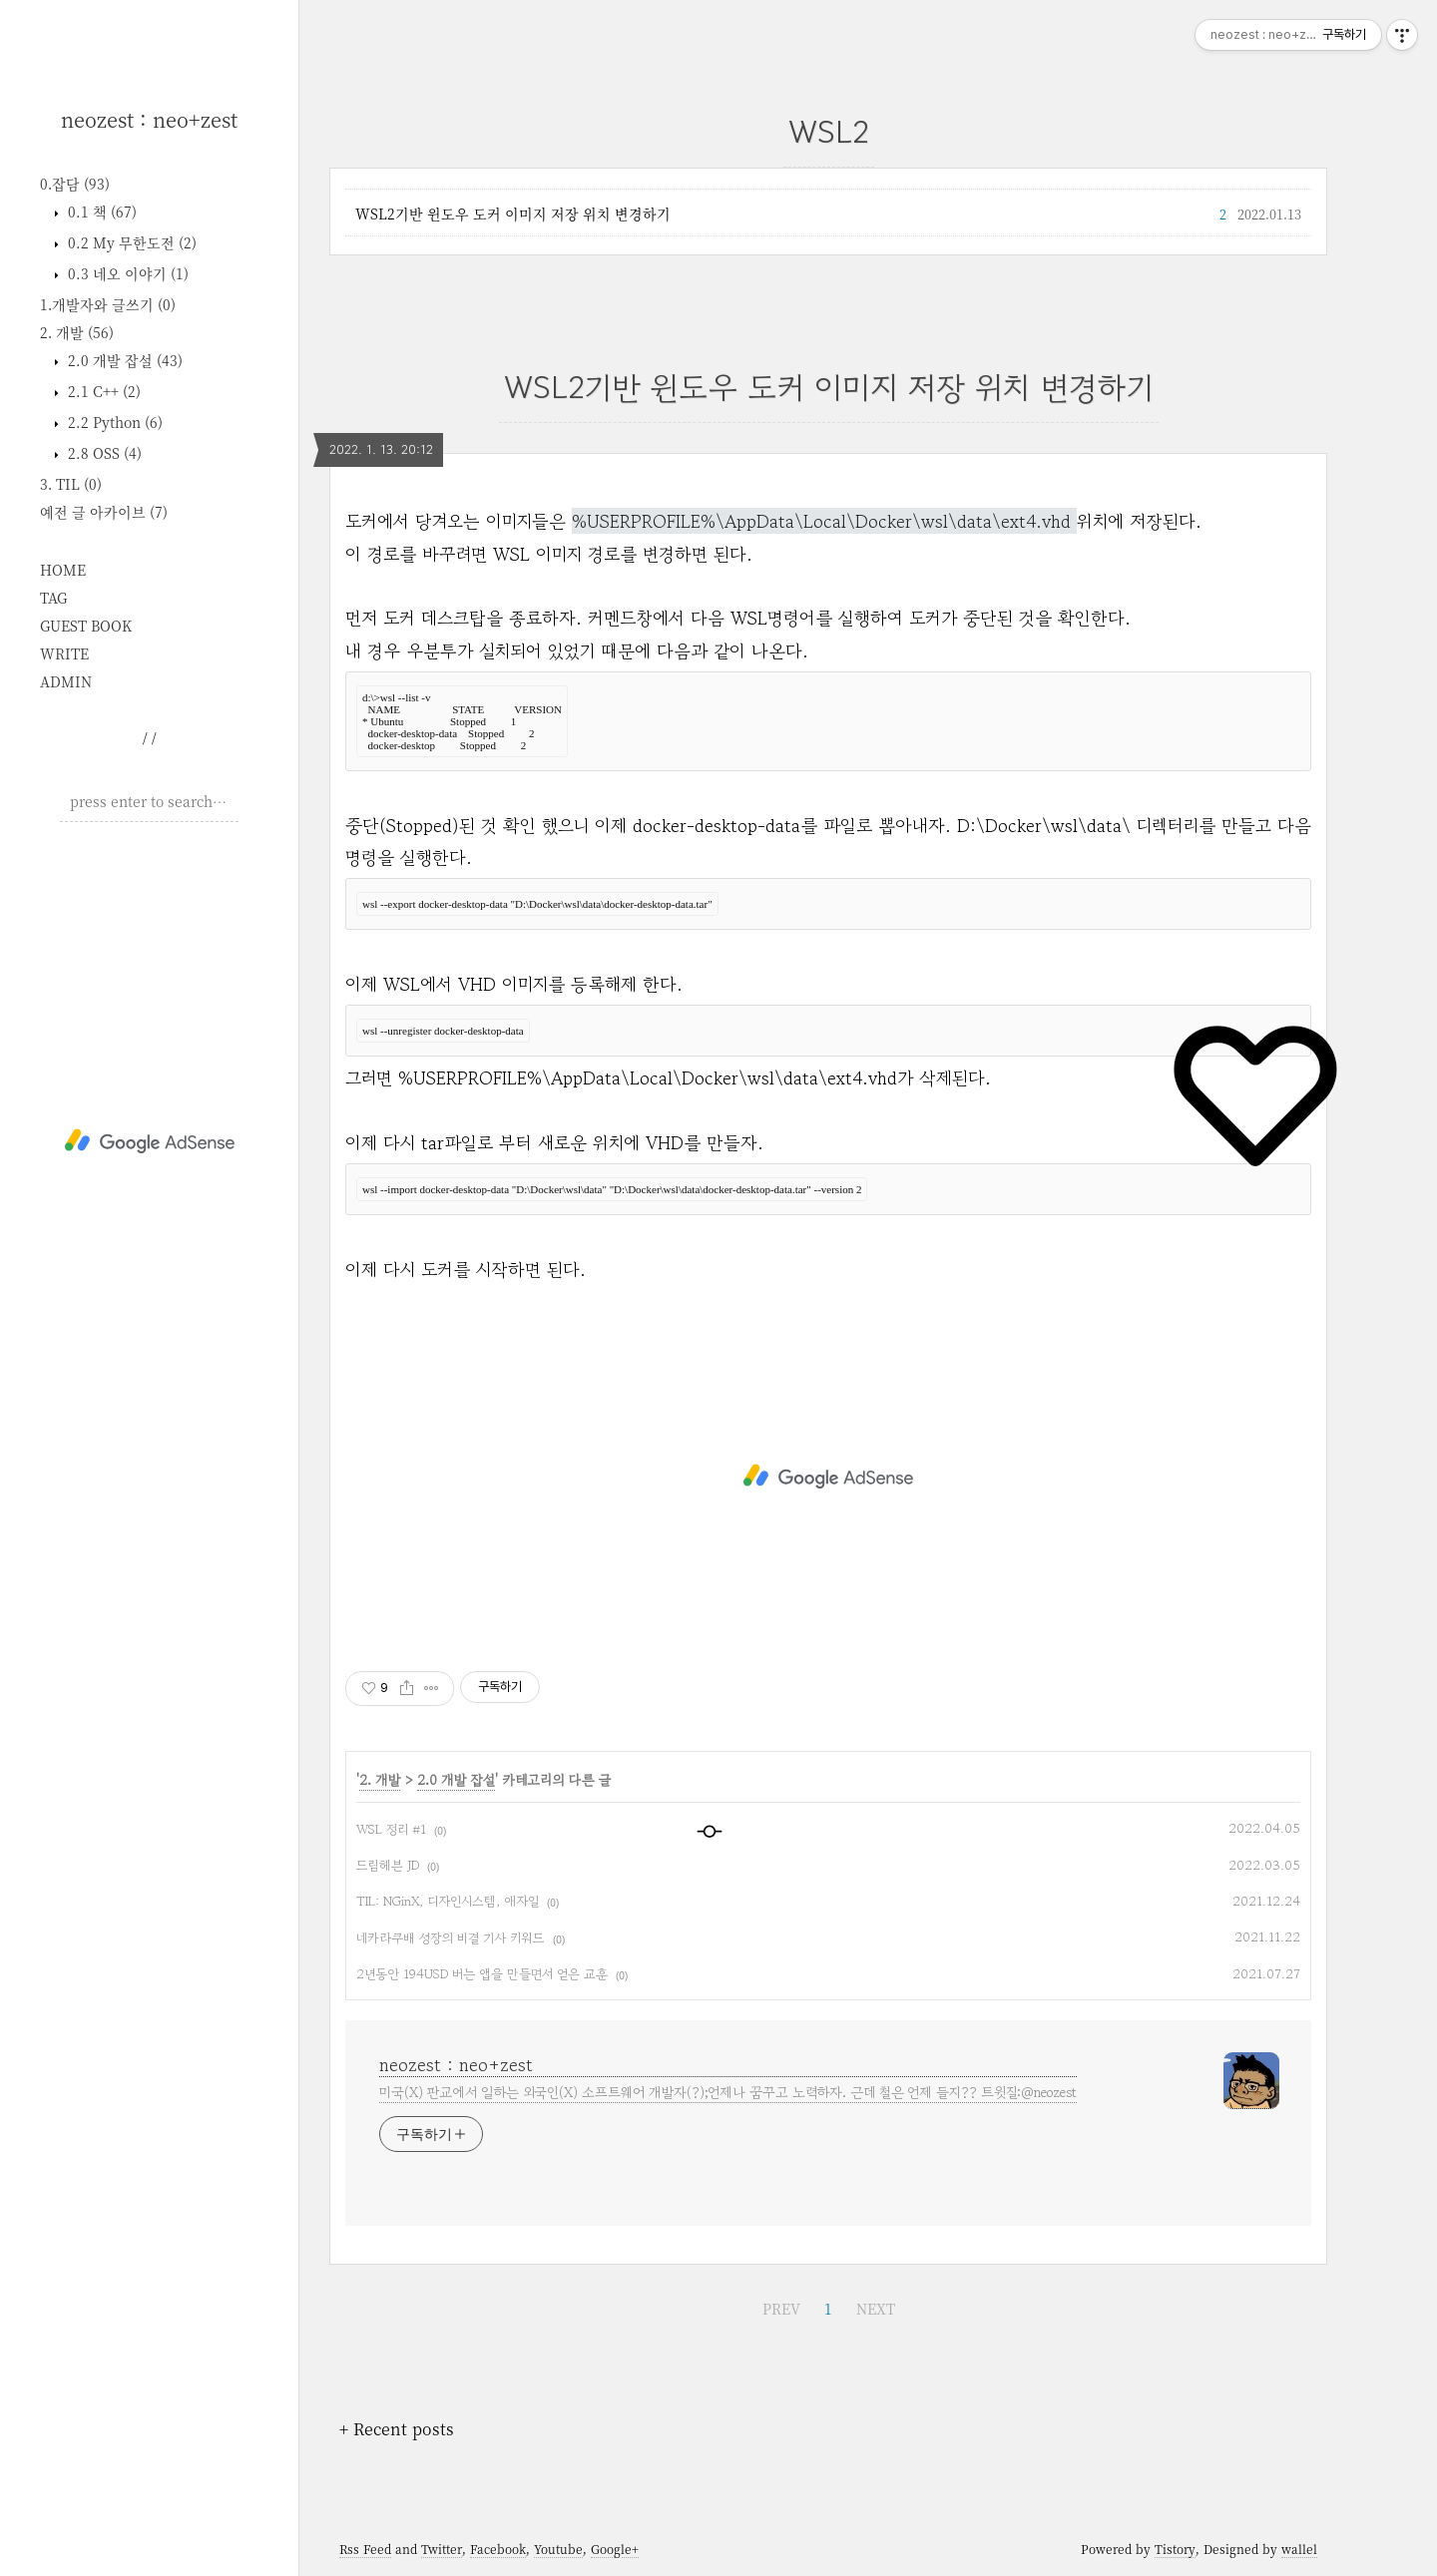 This screenshot has width=1437, height=2576. I want to click on view commit details in a repository, so click(710, 1832).